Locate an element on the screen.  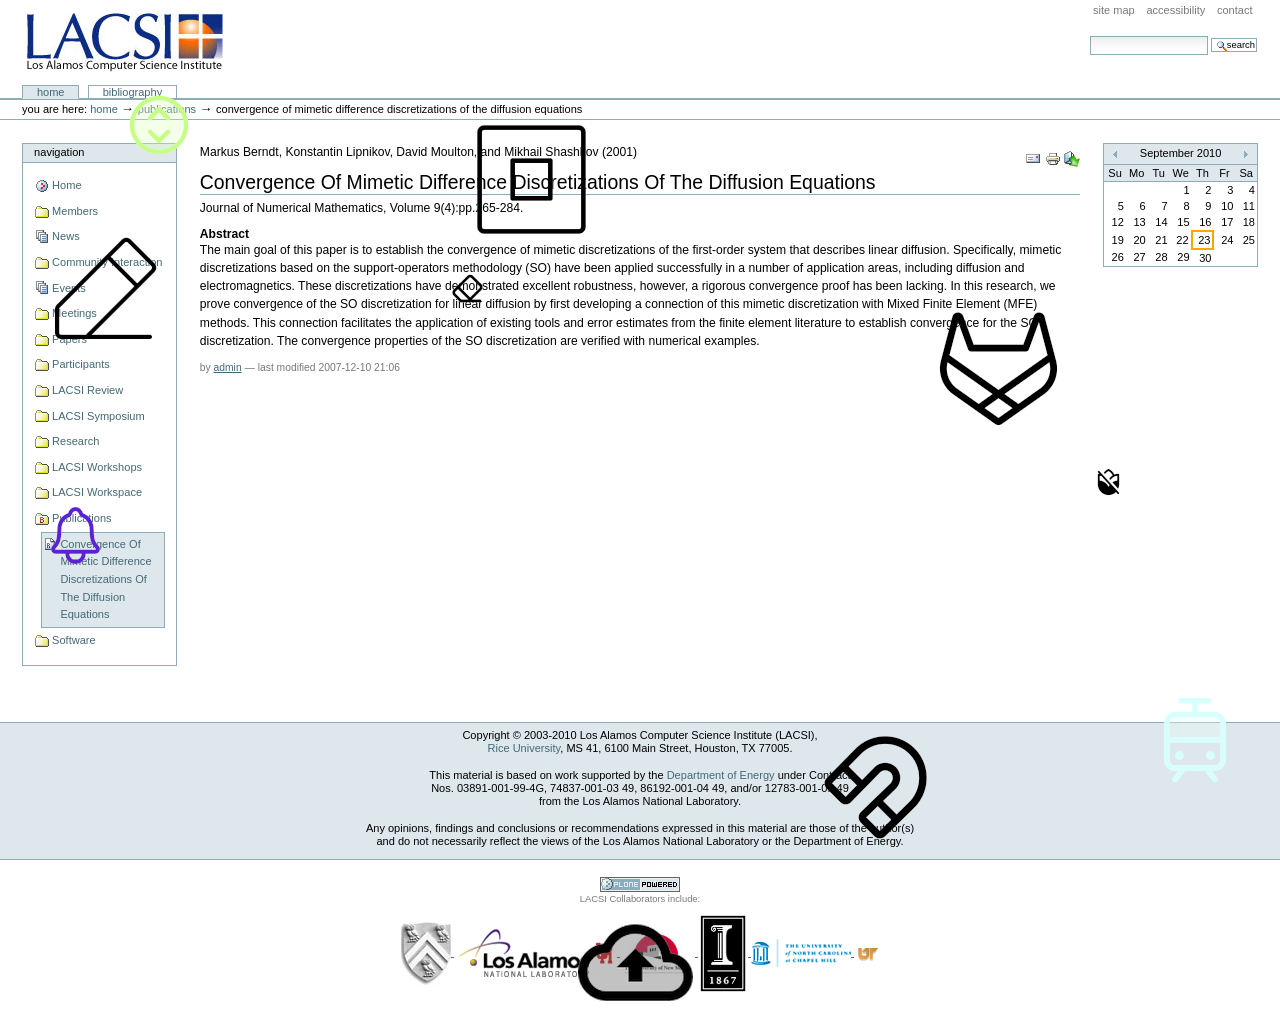
activate magnetic snap or alignment is located at coordinates (877, 785).